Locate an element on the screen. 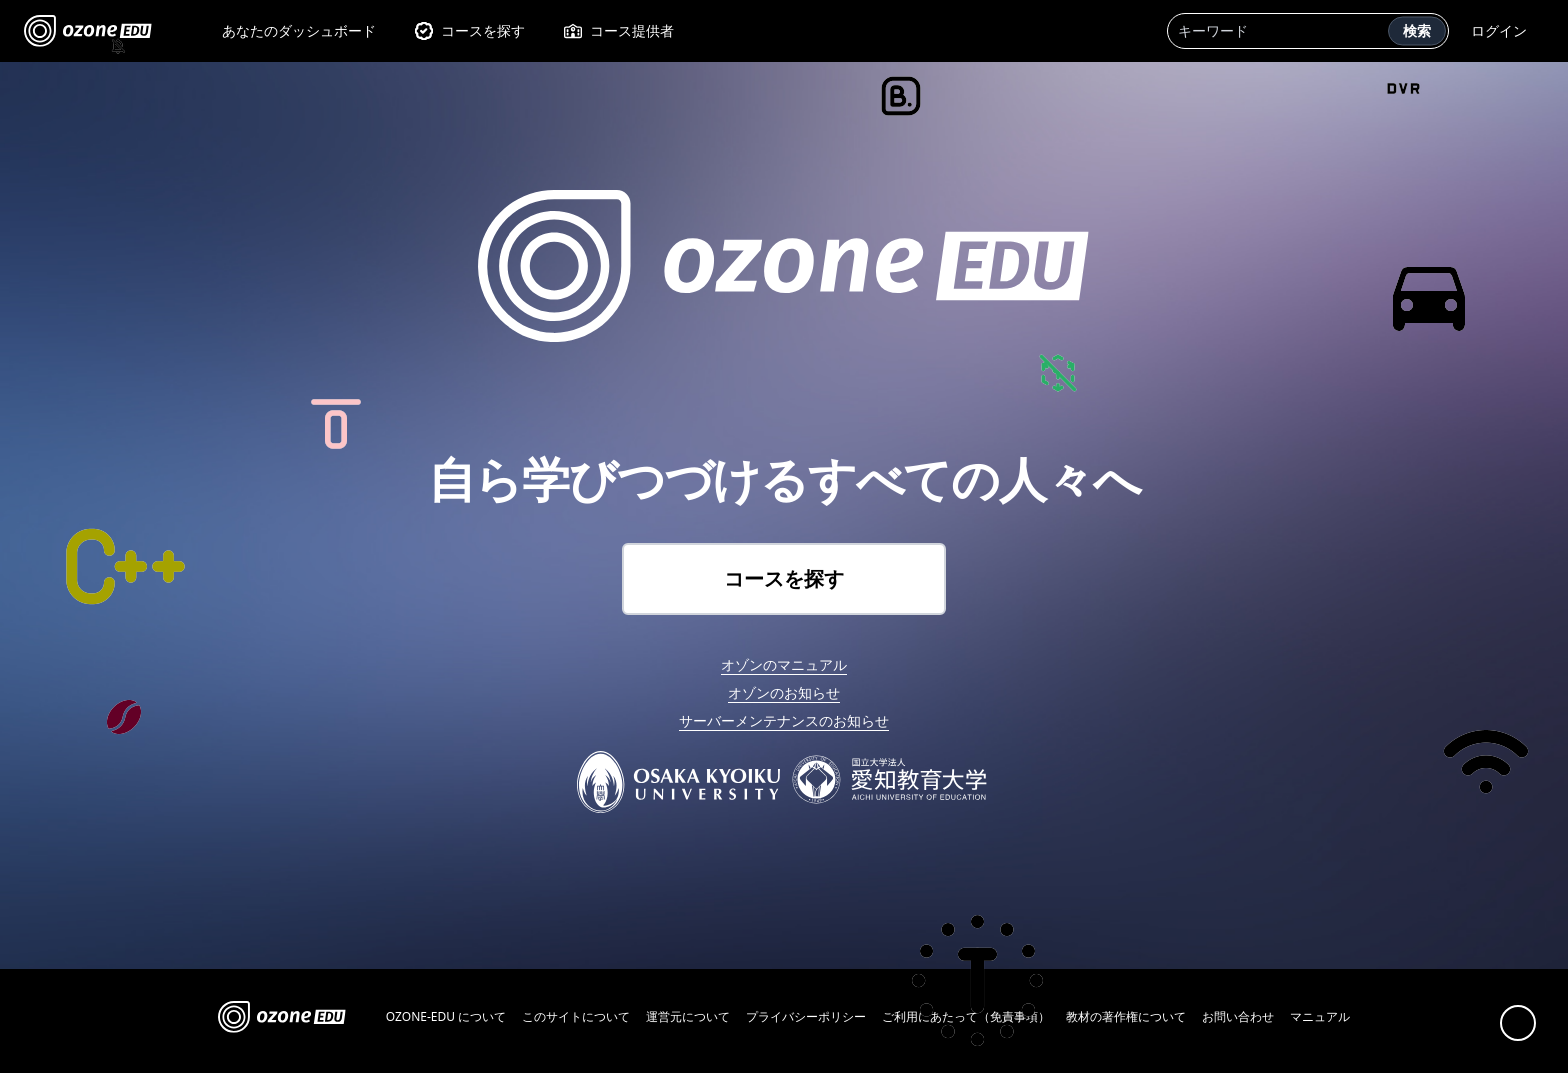  access DVR recordings is located at coordinates (1403, 88).